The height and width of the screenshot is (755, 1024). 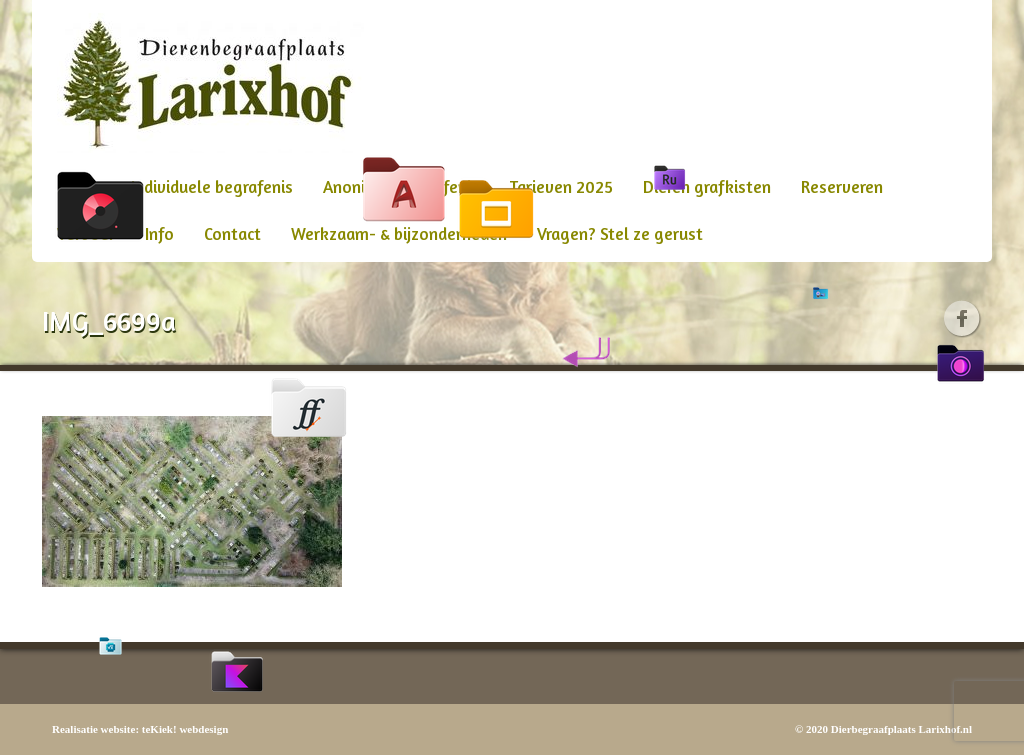 What do you see at coordinates (820, 293) in the screenshot?
I see `open video recordings folder` at bounding box center [820, 293].